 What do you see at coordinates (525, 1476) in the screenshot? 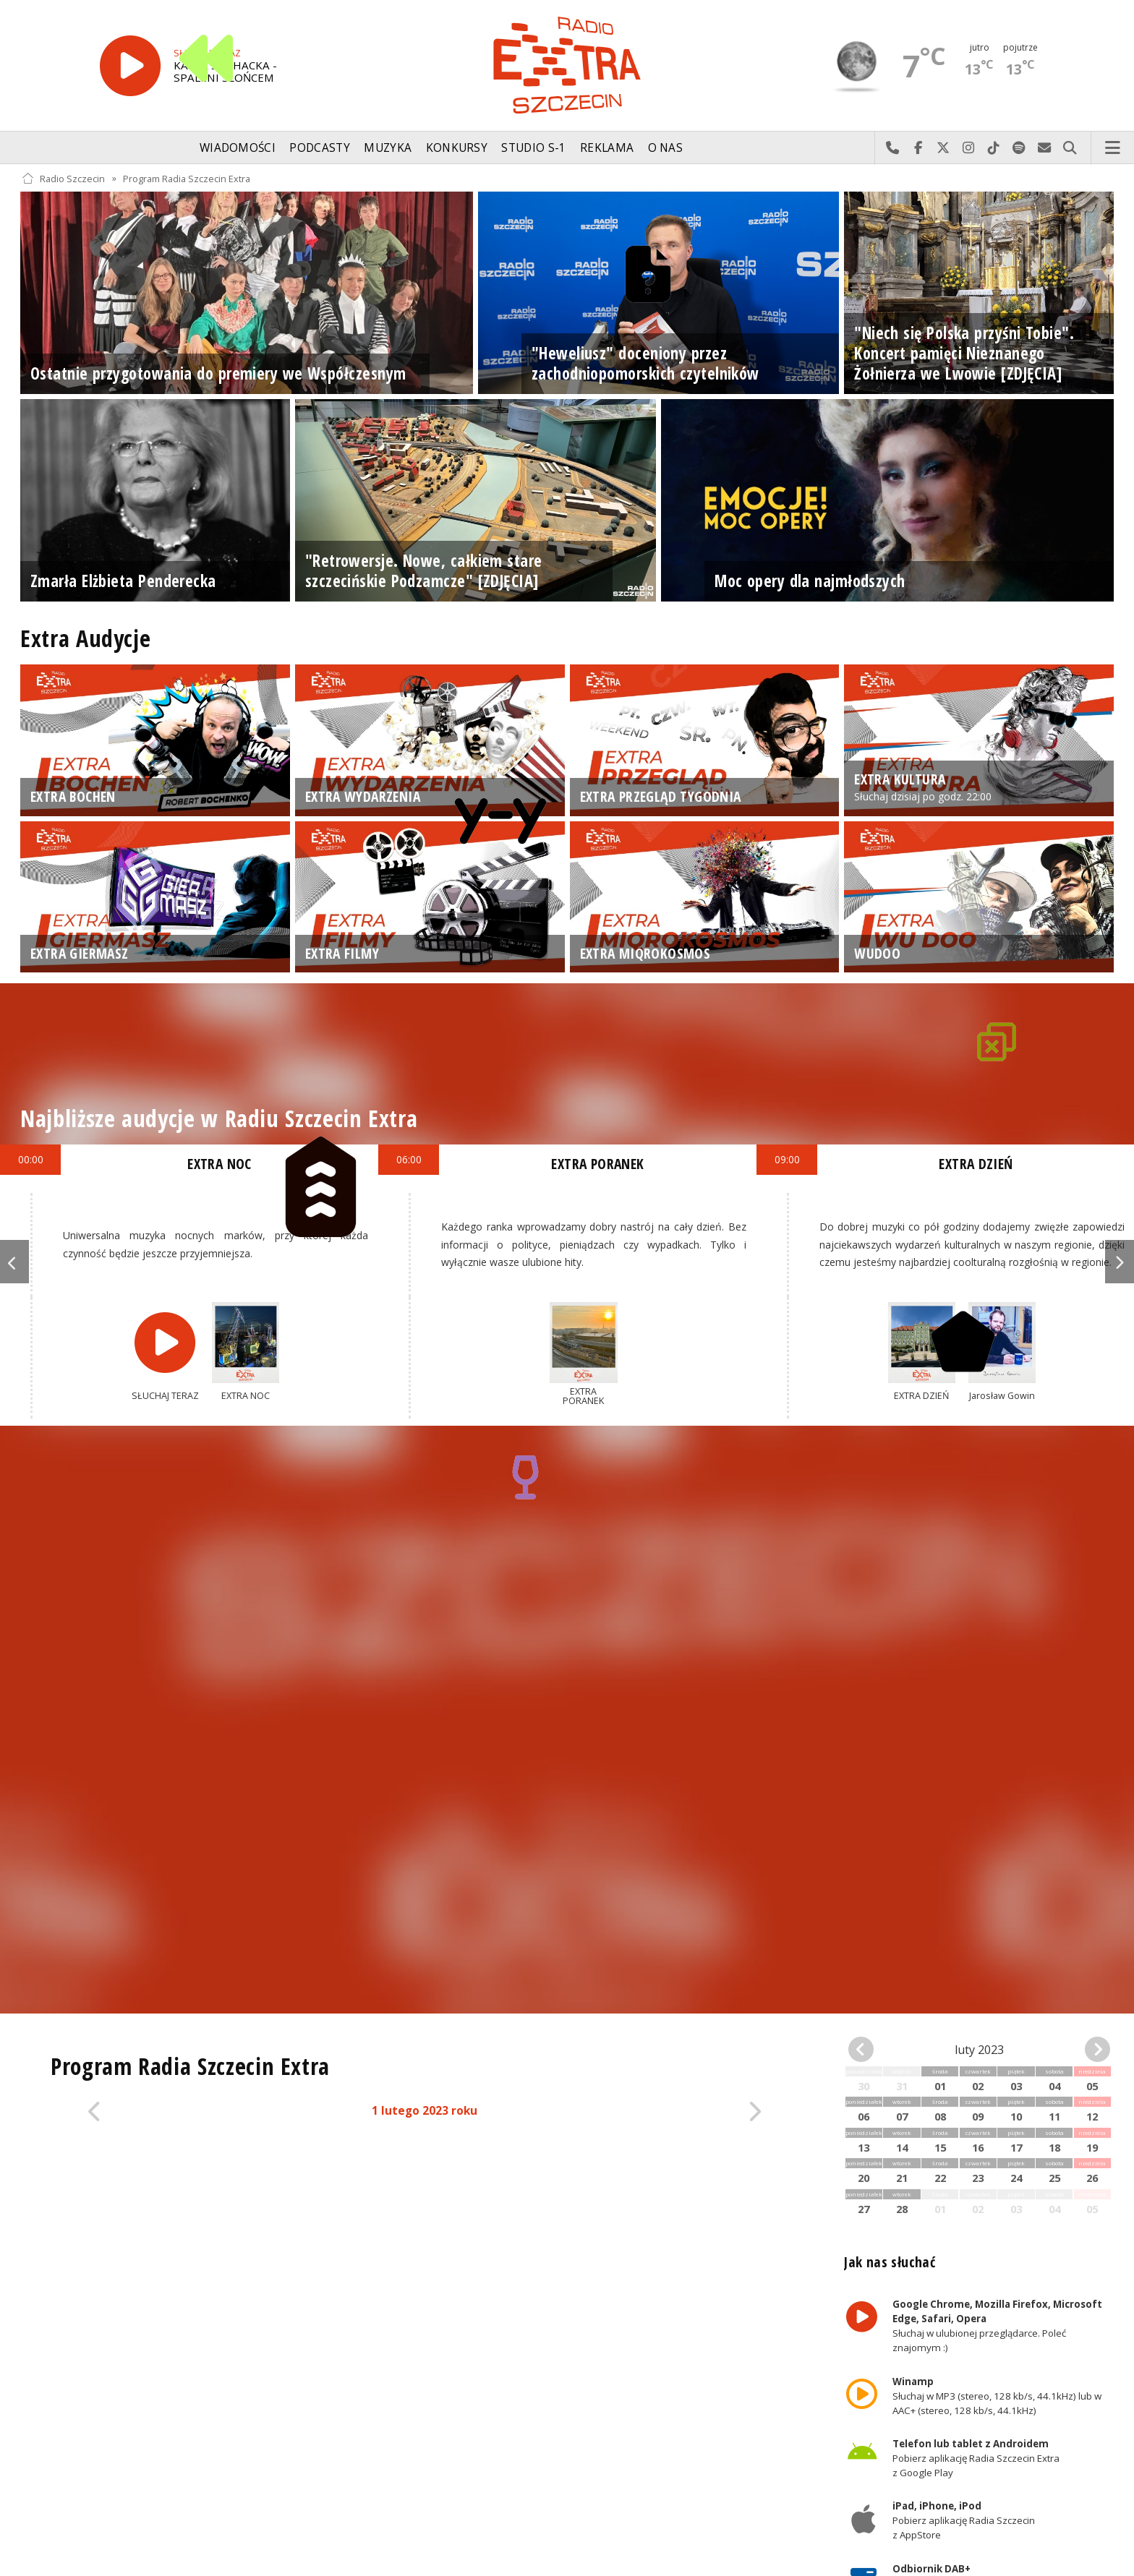
I see `browse wine or beverage options` at bounding box center [525, 1476].